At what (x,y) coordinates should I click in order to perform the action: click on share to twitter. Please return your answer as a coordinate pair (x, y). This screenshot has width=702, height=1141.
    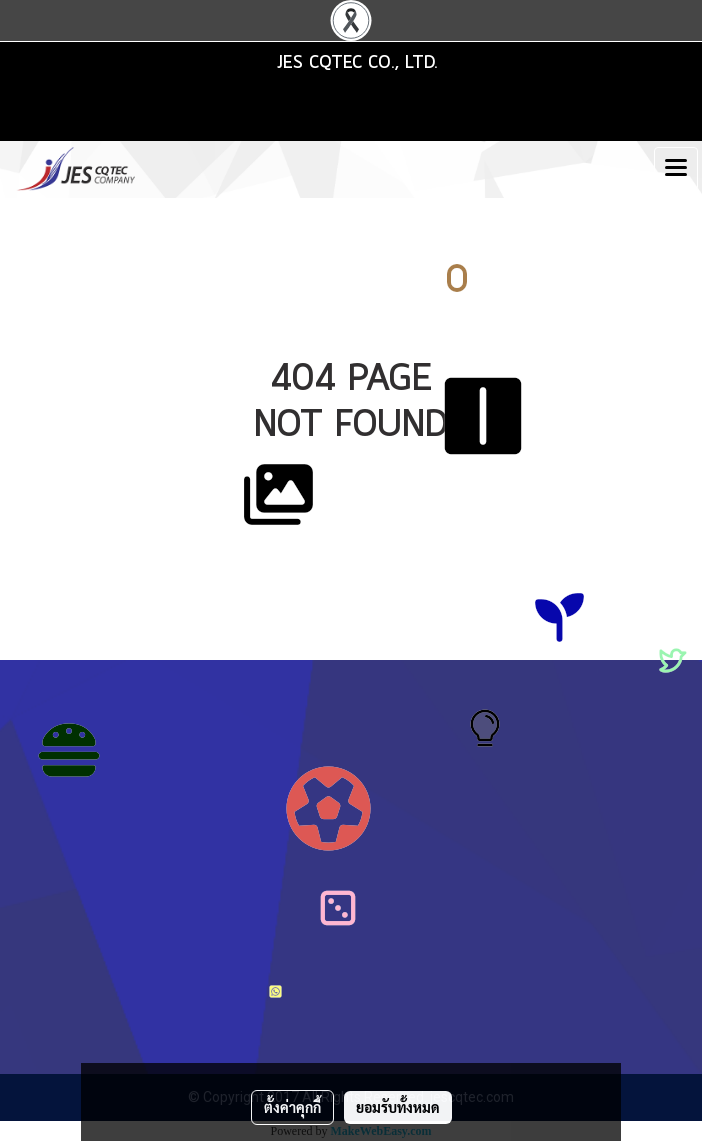
    Looking at the image, I should click on (671, 659).